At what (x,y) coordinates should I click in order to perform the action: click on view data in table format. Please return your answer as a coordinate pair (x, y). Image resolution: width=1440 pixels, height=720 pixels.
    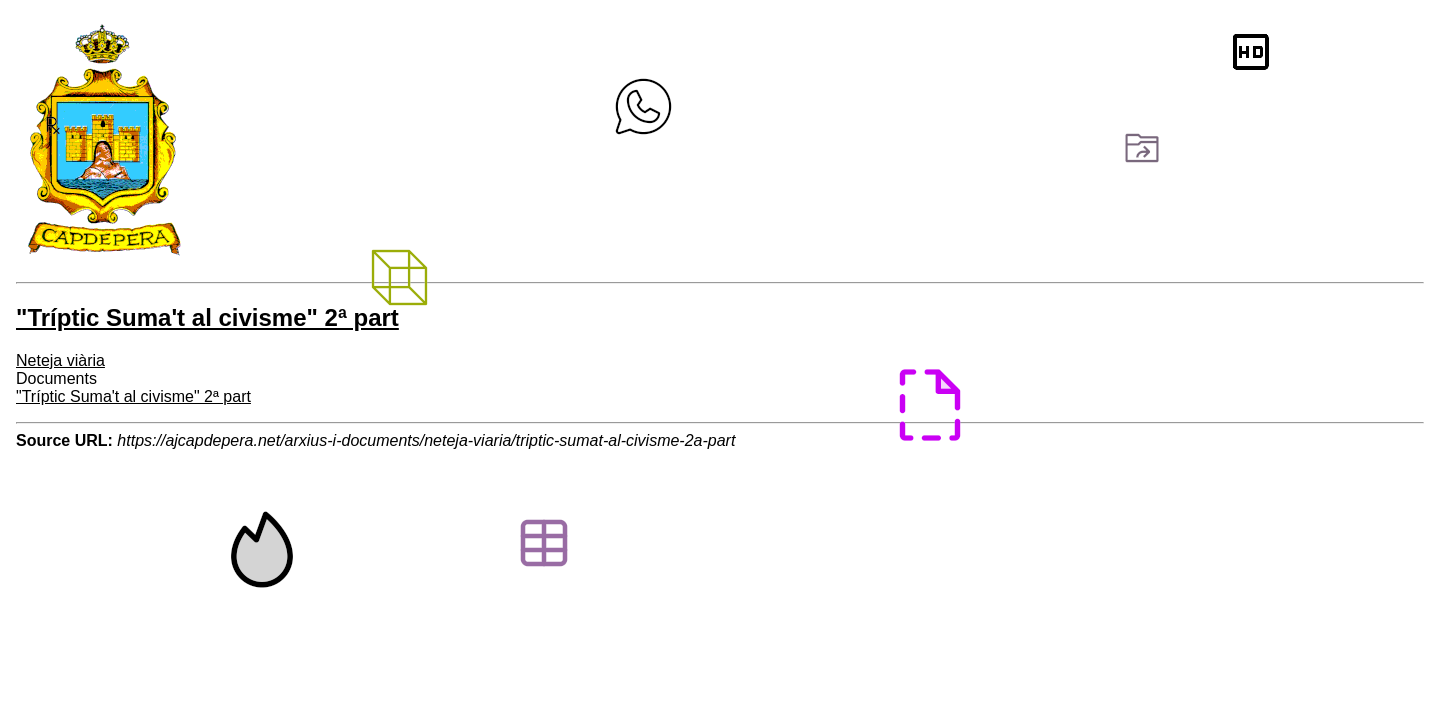
    Looking at the image, I should click on (544, 543).